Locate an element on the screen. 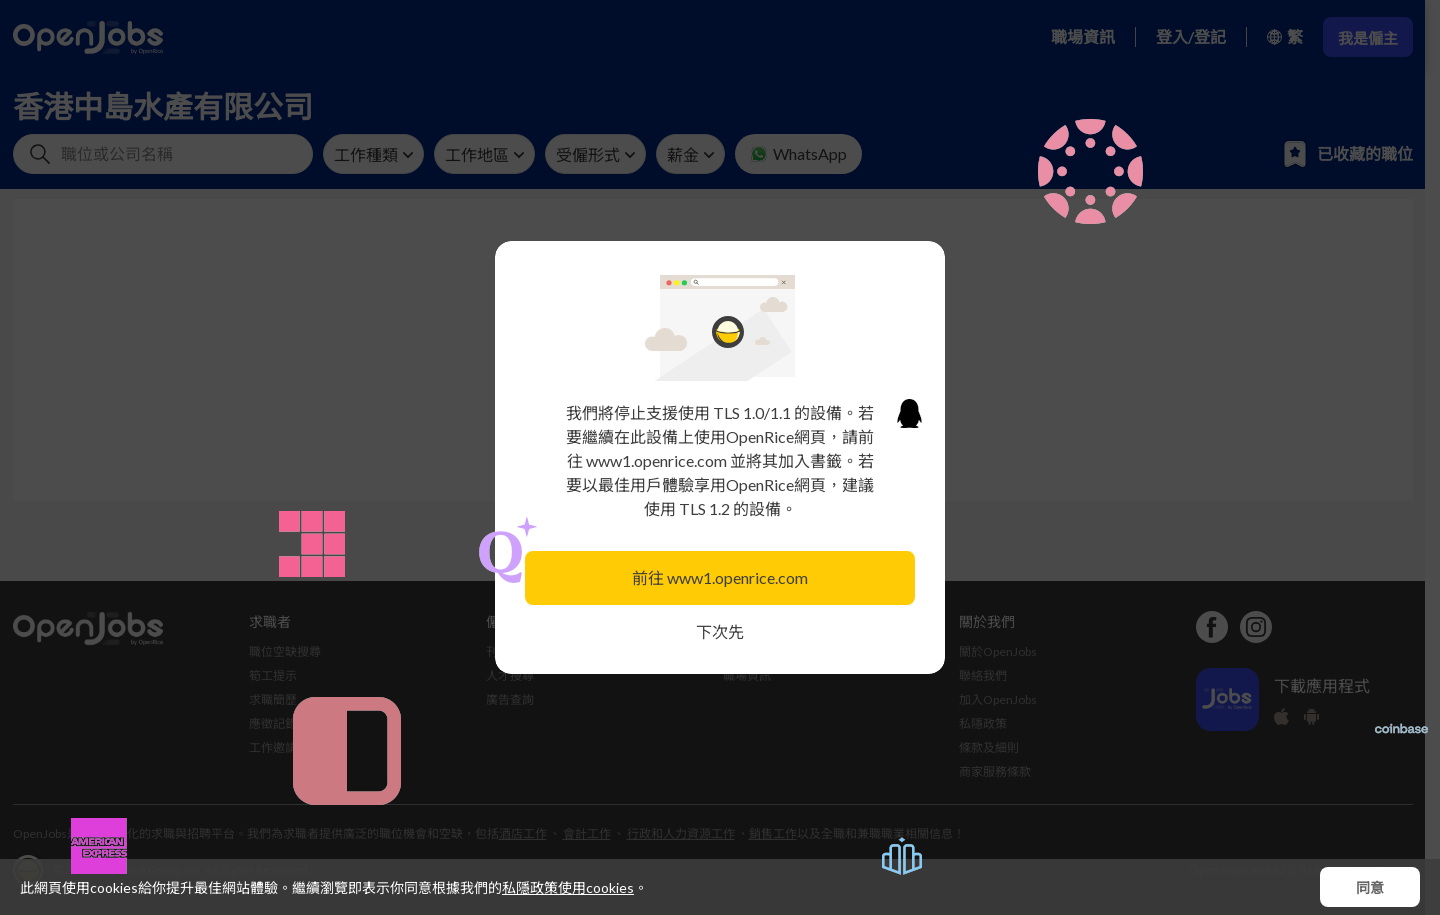 The width and height of the screenshot is (1440, 915). shields.io logo - a service for generating status badges is located at coordinates (347, 751).